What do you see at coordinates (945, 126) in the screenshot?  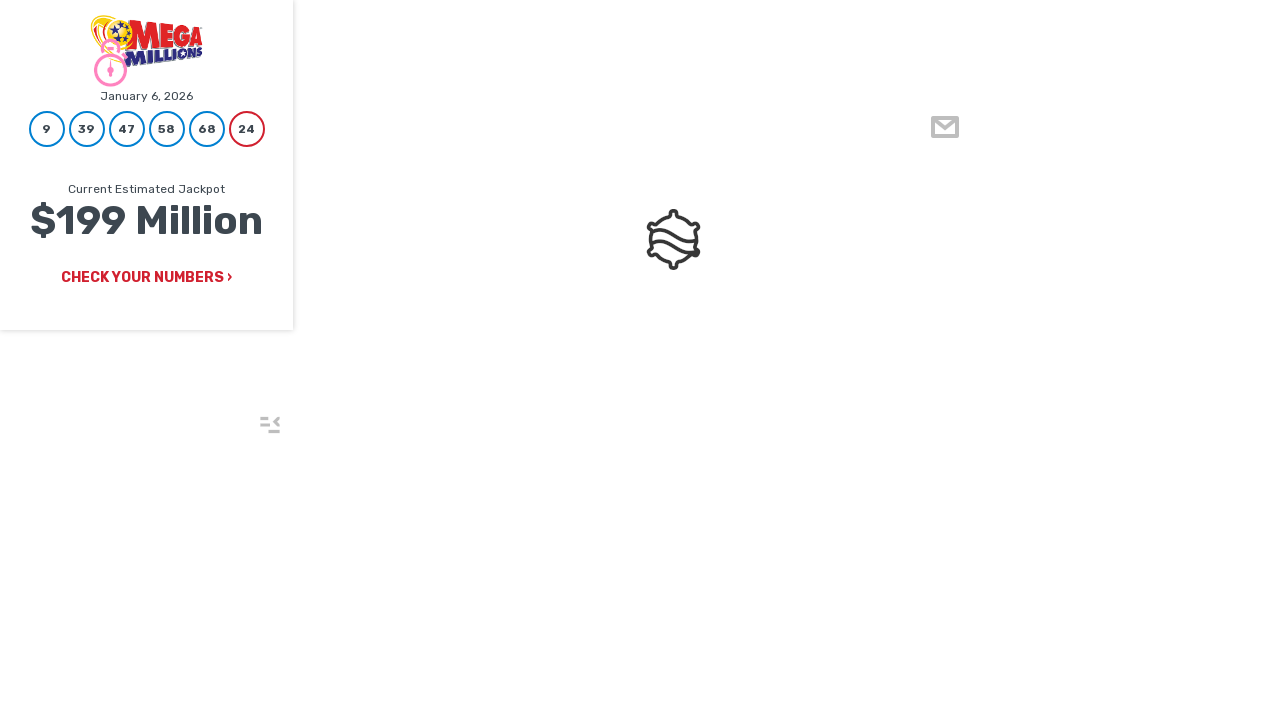 I see `indicates unread email in your inbox` at bounding box center [945, 126].